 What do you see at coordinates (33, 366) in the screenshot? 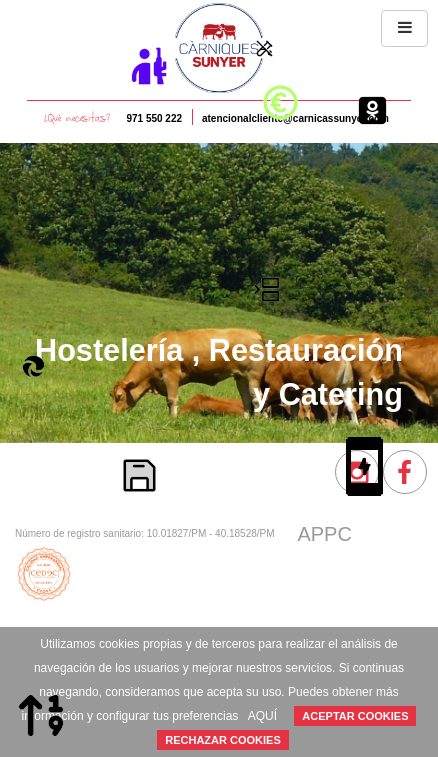
I see `open microsoft edge browser` at bounding box center [33, 366].